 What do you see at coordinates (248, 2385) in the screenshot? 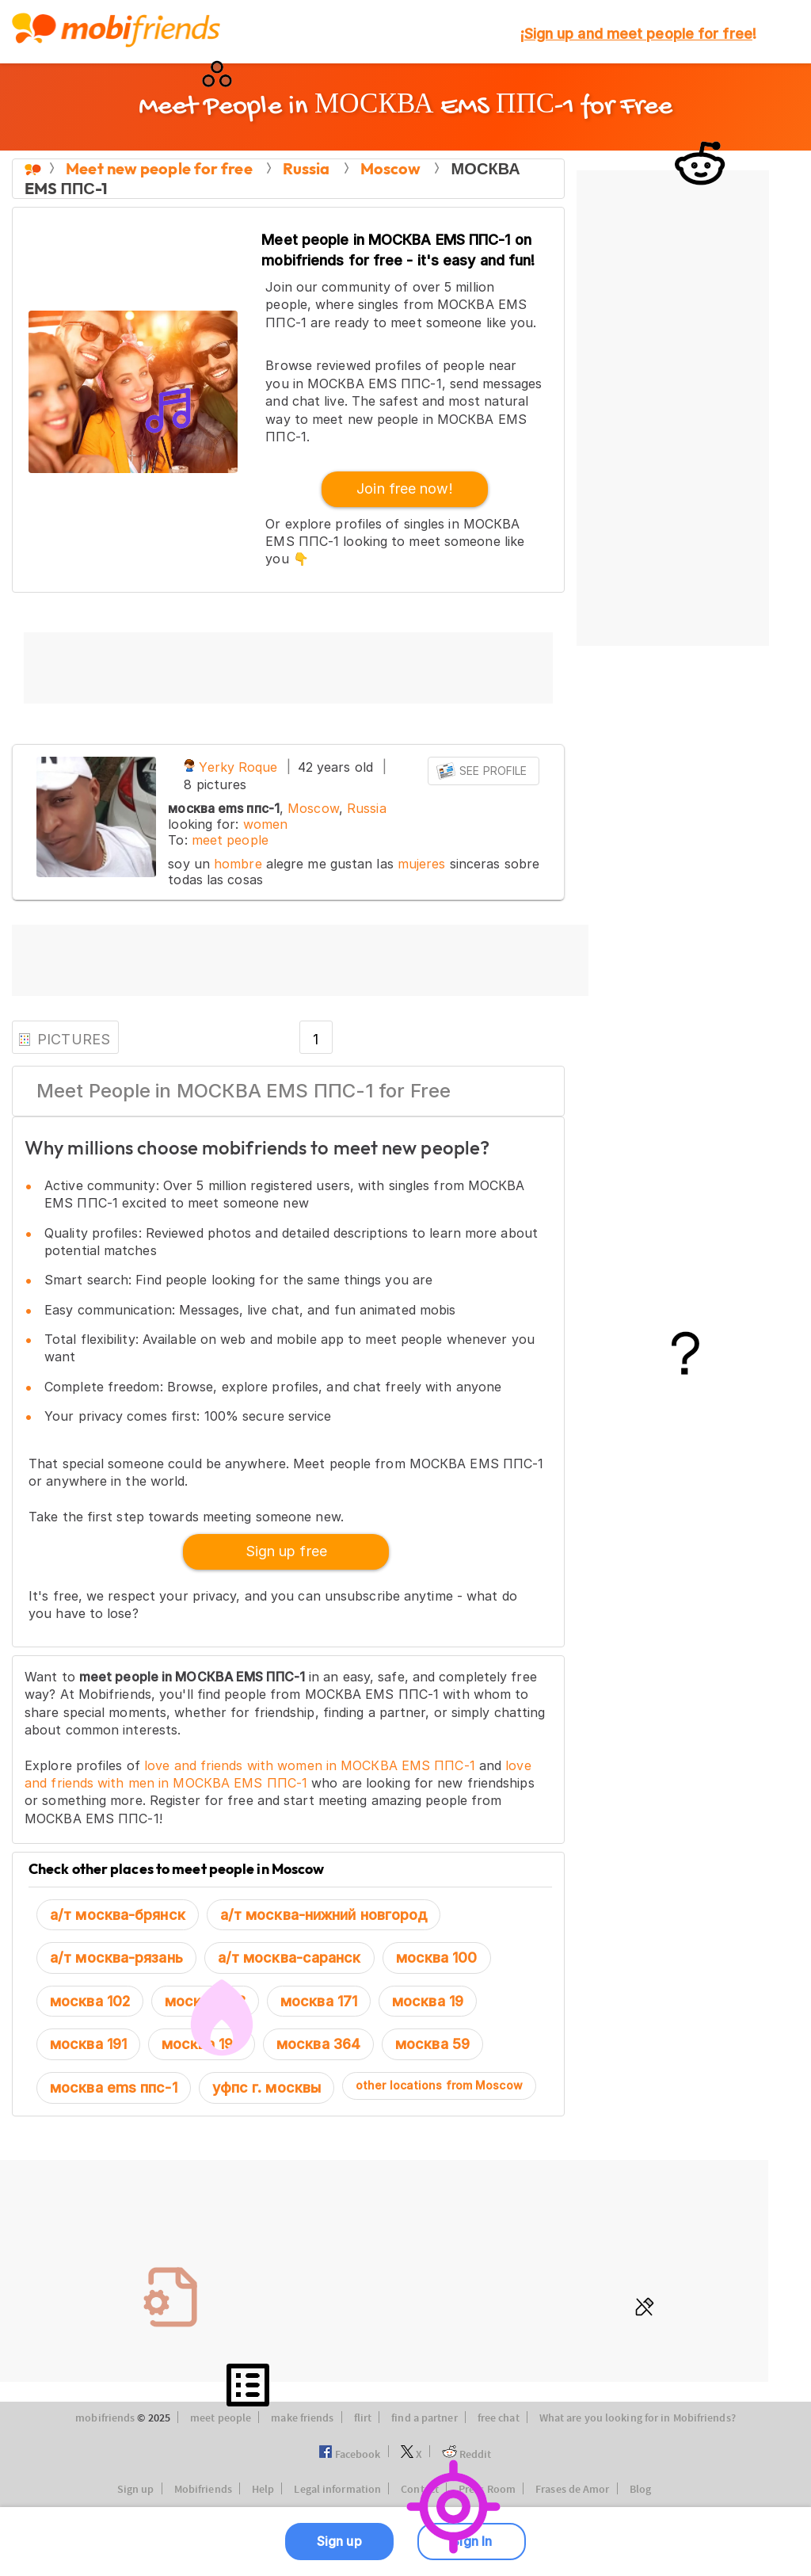
I see `view list details or items` at bounding box center [248, 2385].